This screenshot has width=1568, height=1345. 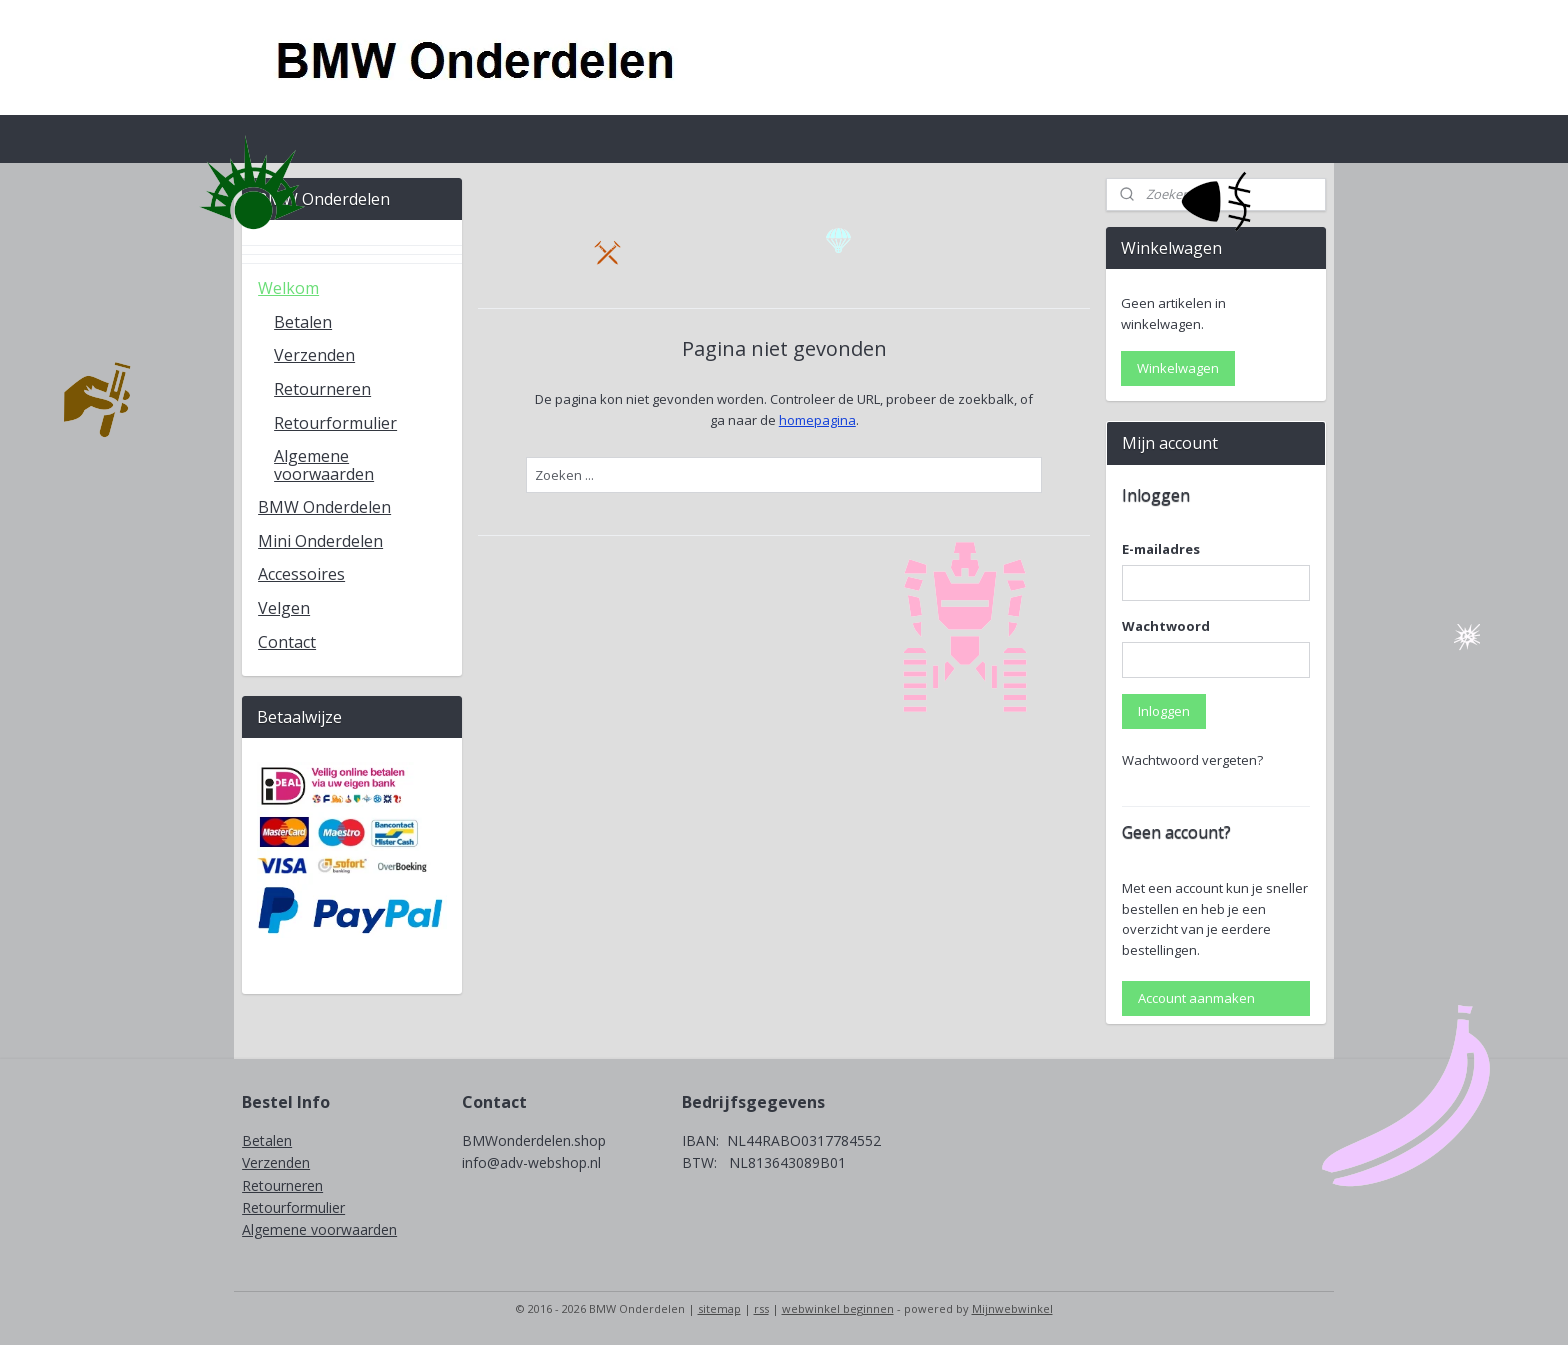 I want to click on access robot or drone controls, so click(x=965, y=627).